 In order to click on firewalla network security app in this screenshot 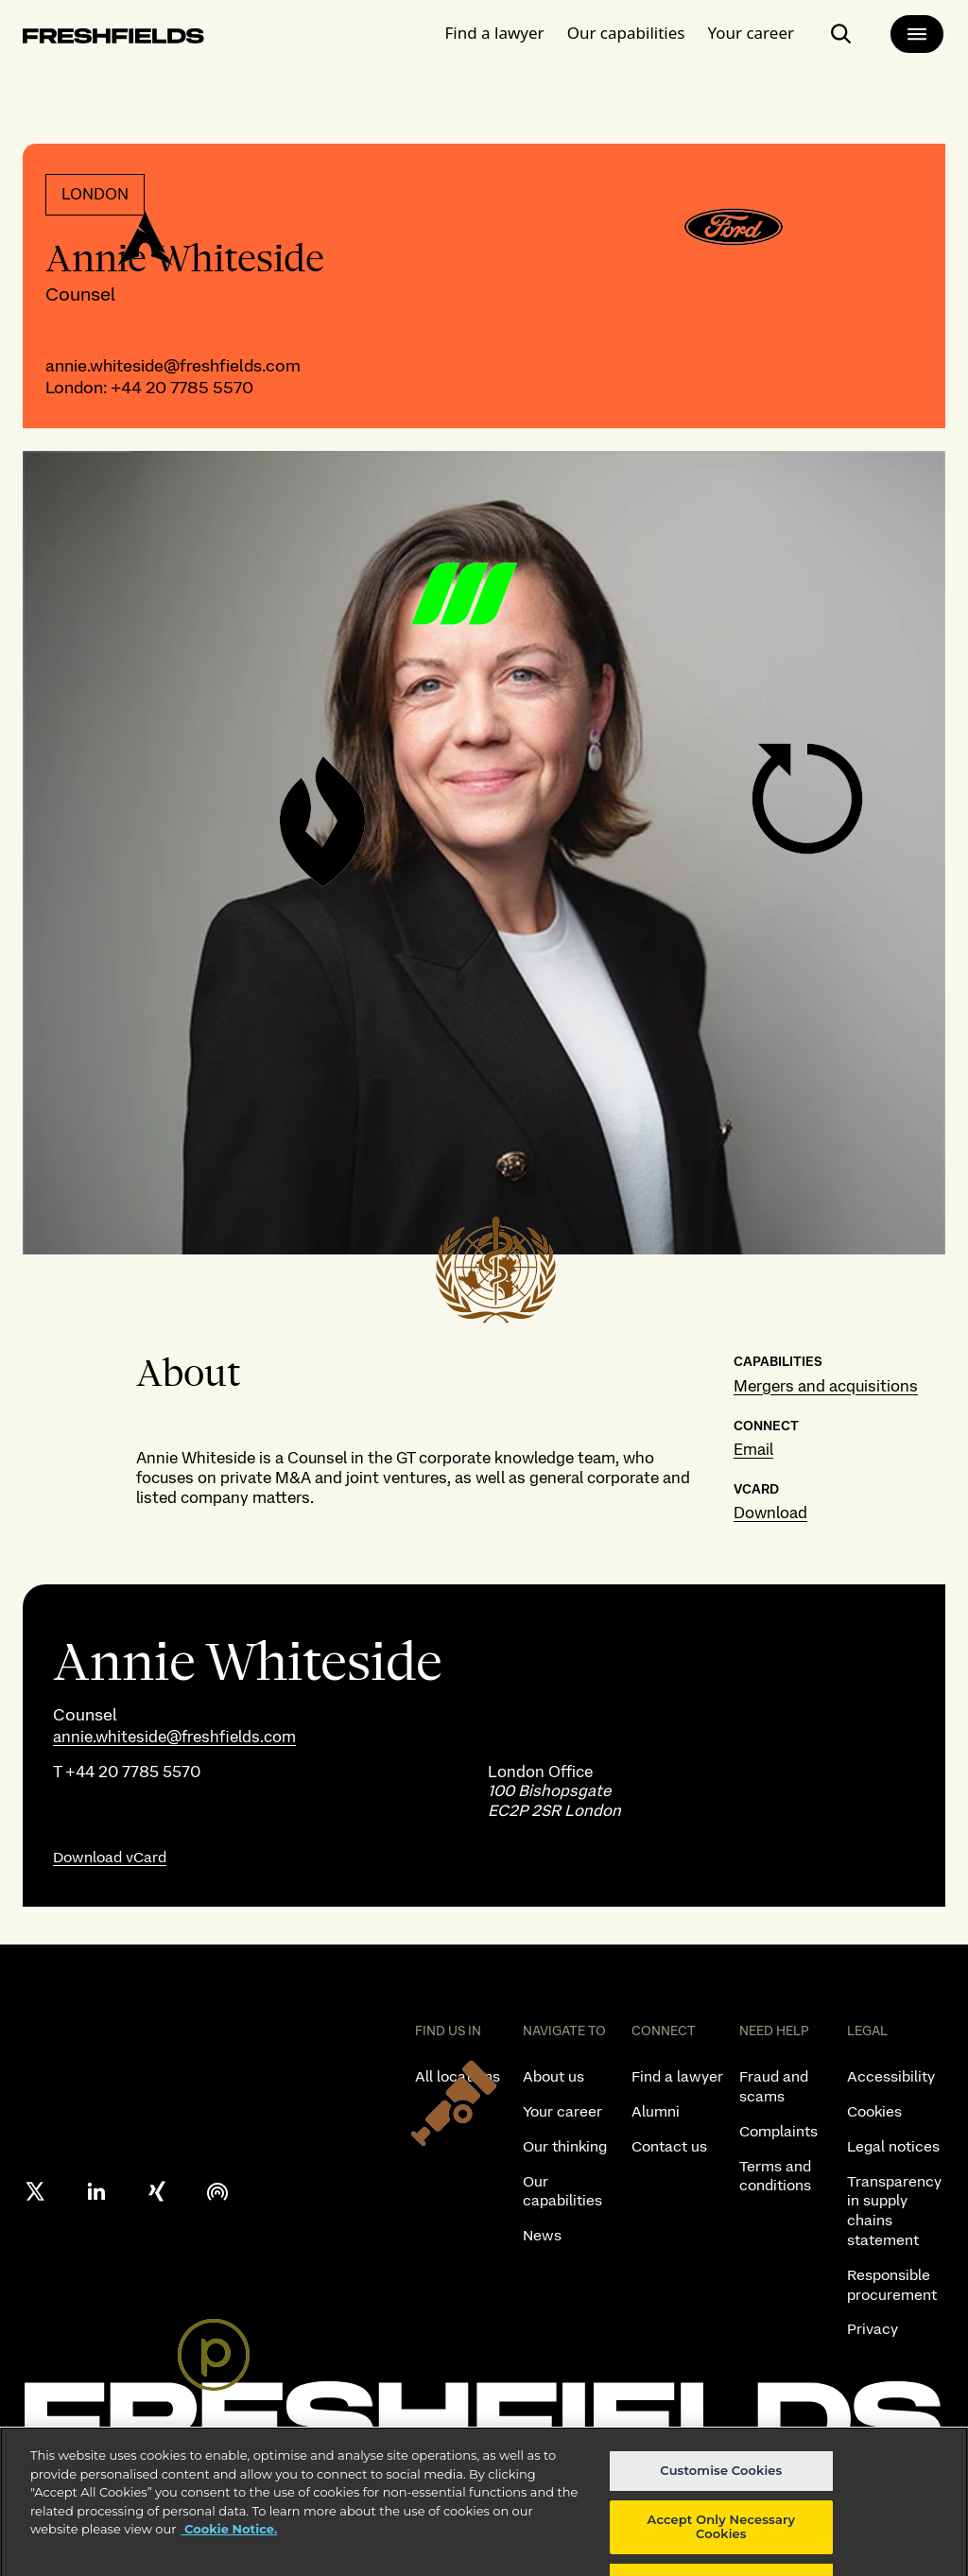, I will do `click(322, 821)`.